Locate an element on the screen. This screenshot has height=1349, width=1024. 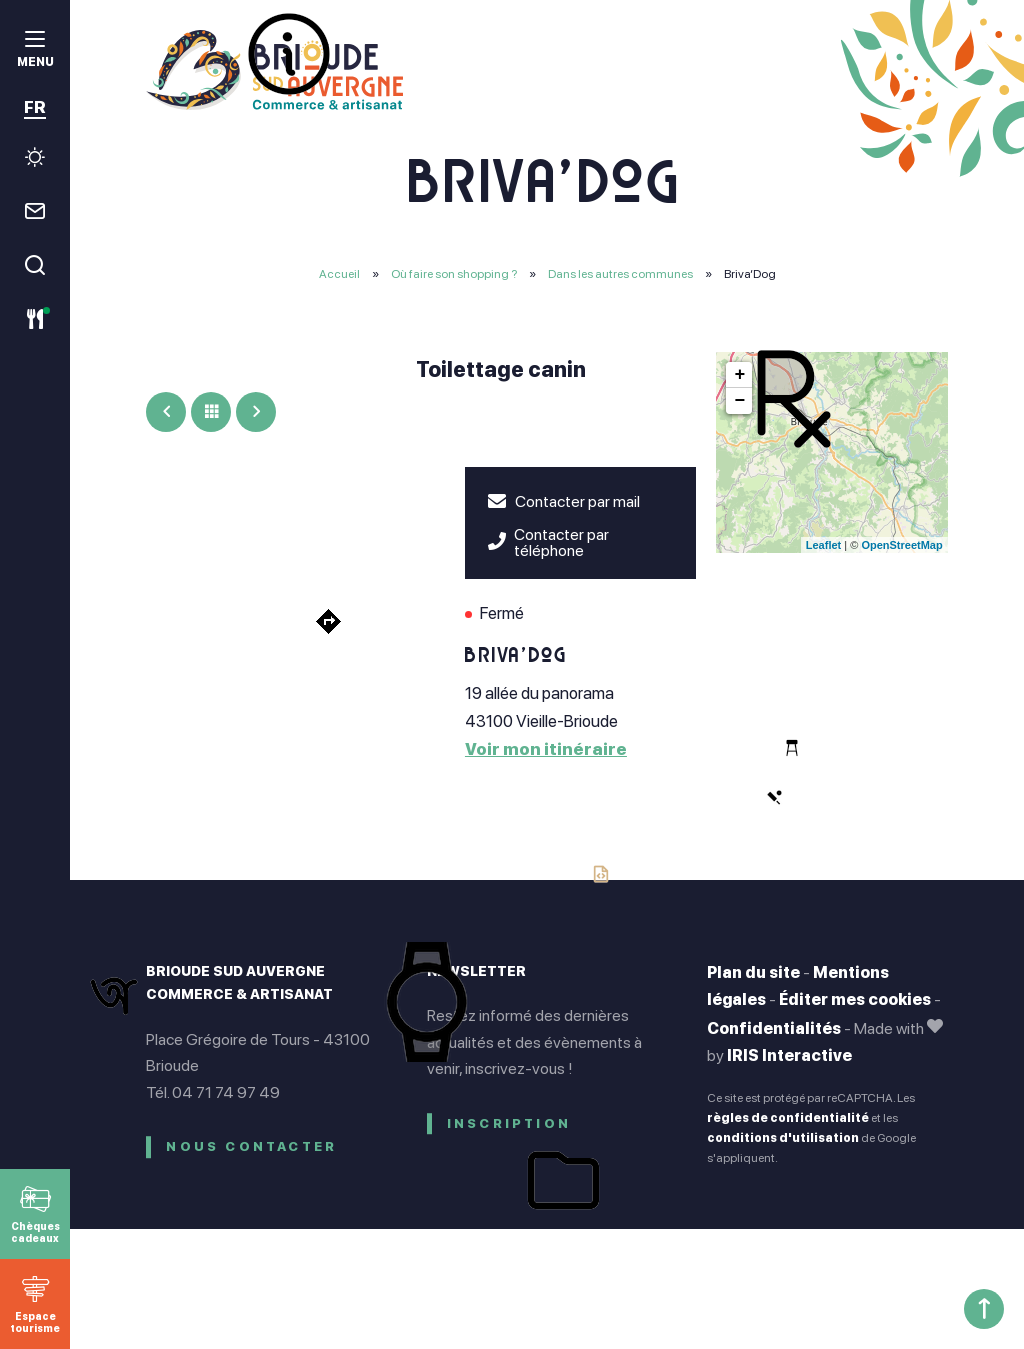
access smartwatch settings or companion app is located at coordinates (427, 1002).